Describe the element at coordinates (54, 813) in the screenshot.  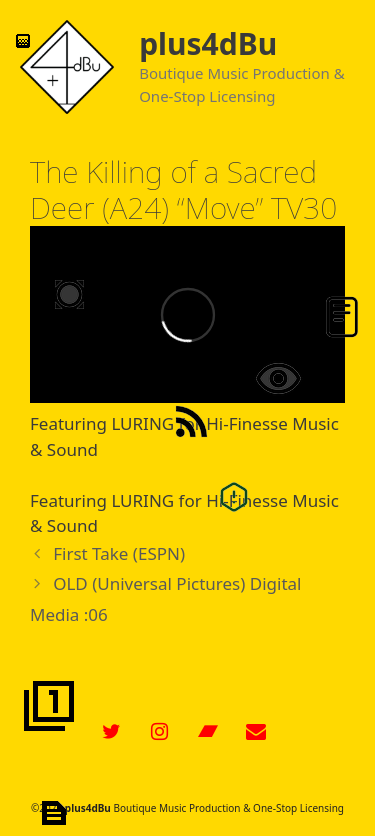
I see `view text document or note` at that location.